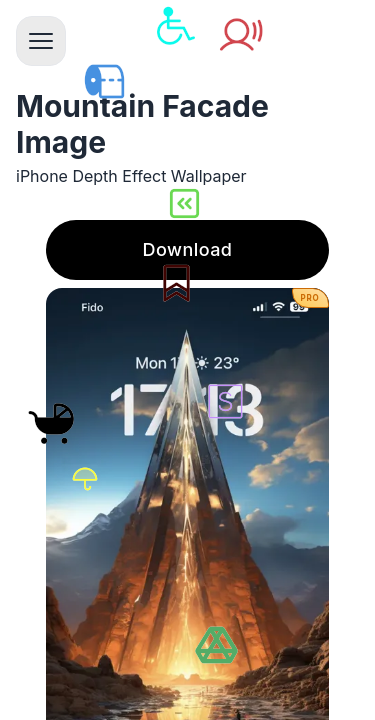 Image resolution: width=375 pixels, height=720 pixels. What do you see at coordinates (240, 34) in the screenshot?
I see `user is speaking or broadcasting audio` at bounding box center [240, 34].